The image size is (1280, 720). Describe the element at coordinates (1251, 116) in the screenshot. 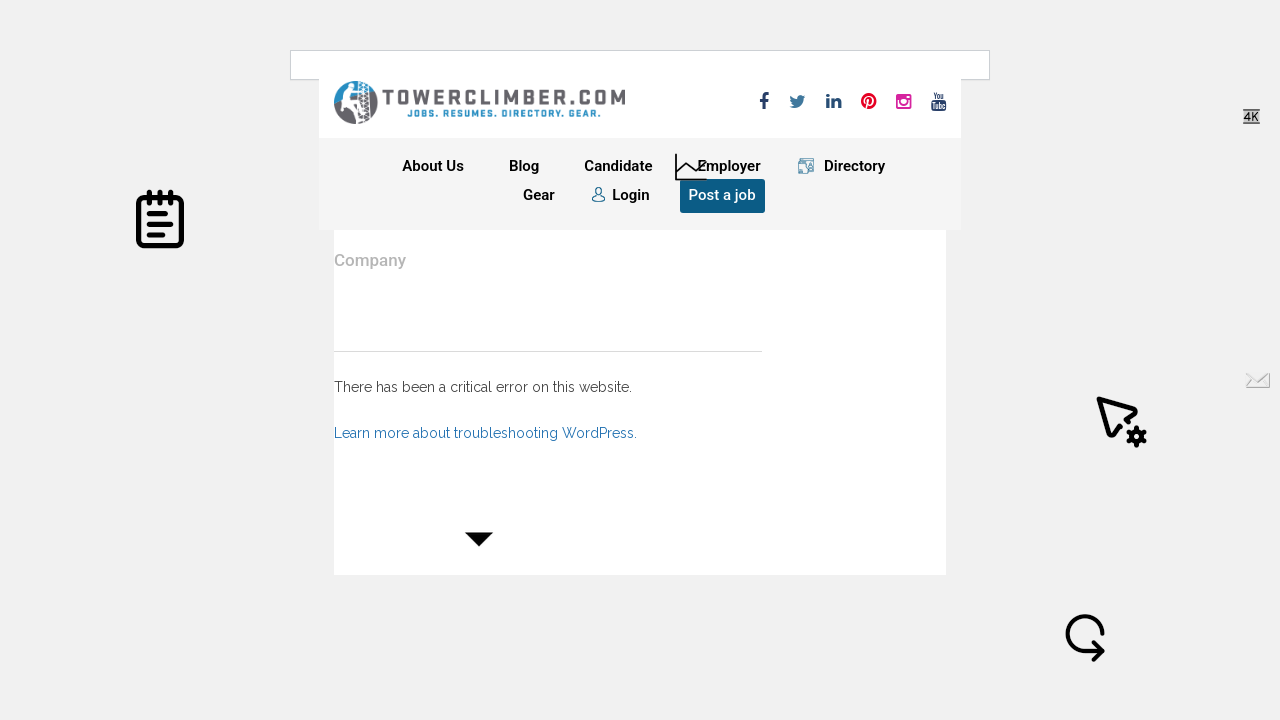

I see `switch to 4K video resolution` at that location.